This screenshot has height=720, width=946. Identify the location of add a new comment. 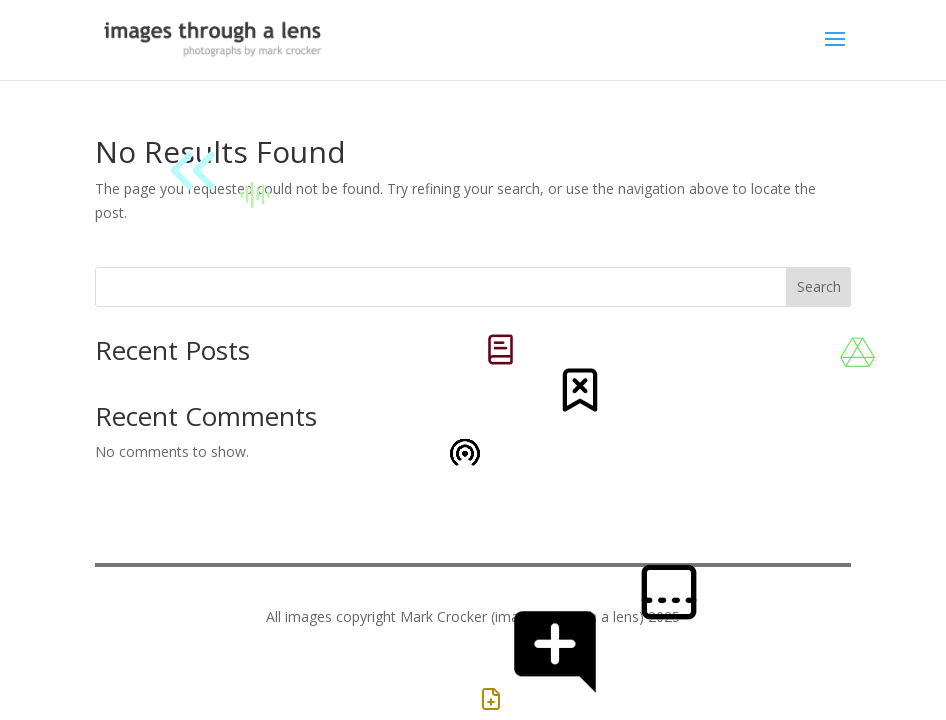
(555, 652).